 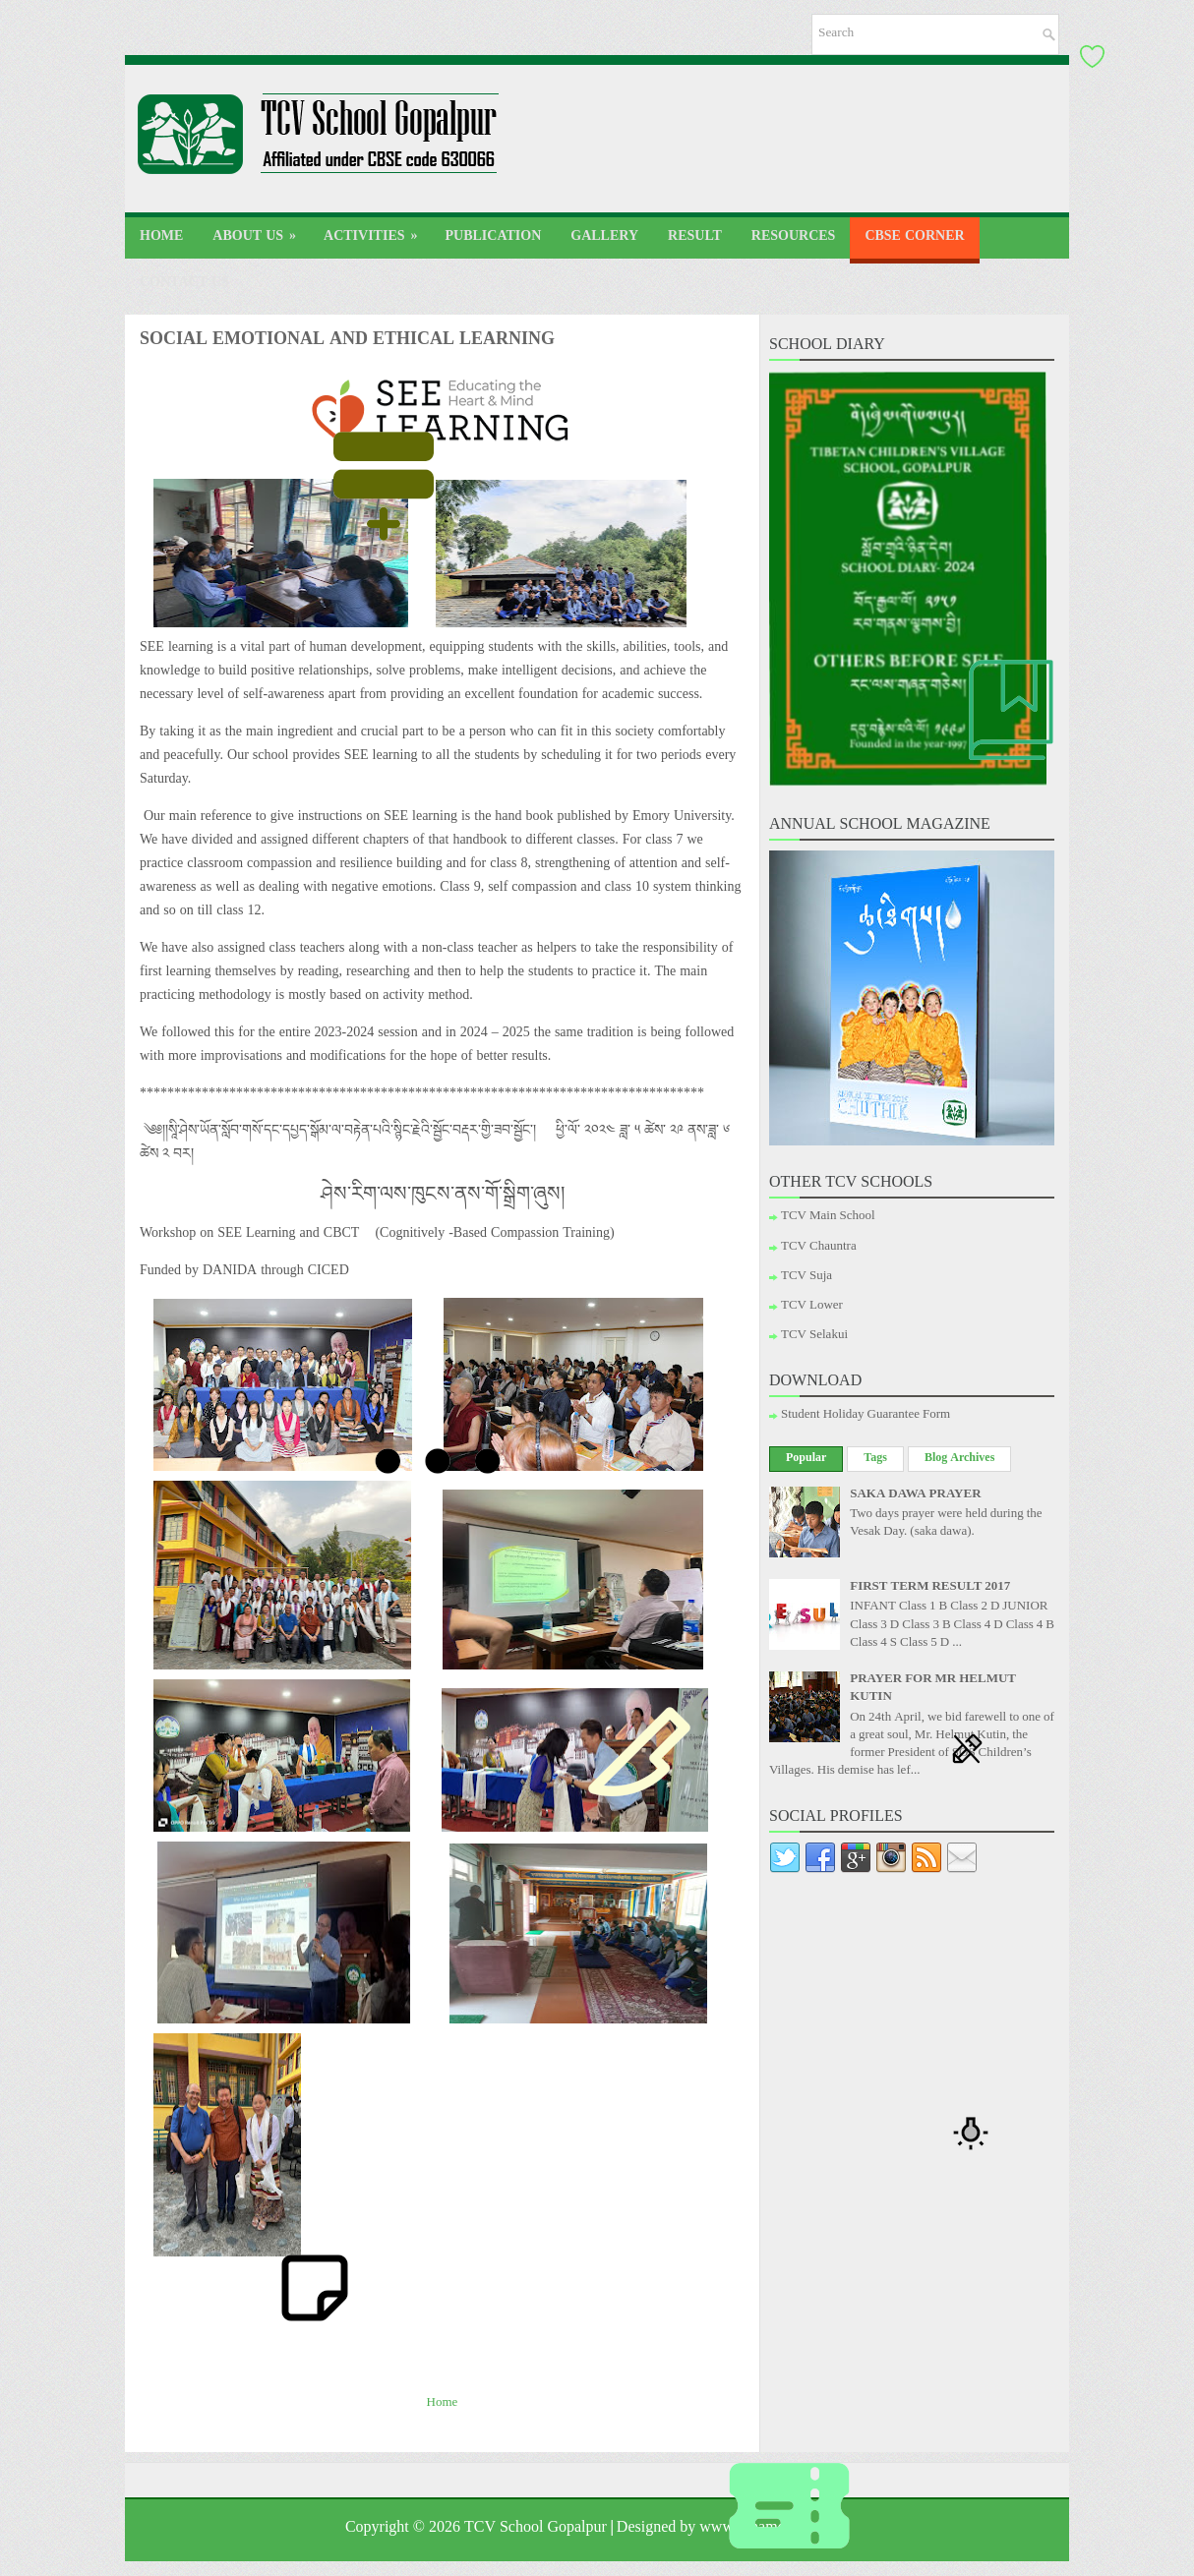 What do you see at coordinates (639, 1753) in the screenshot?
I see `slice or cut selected content` at bounding box center [639, 1753].